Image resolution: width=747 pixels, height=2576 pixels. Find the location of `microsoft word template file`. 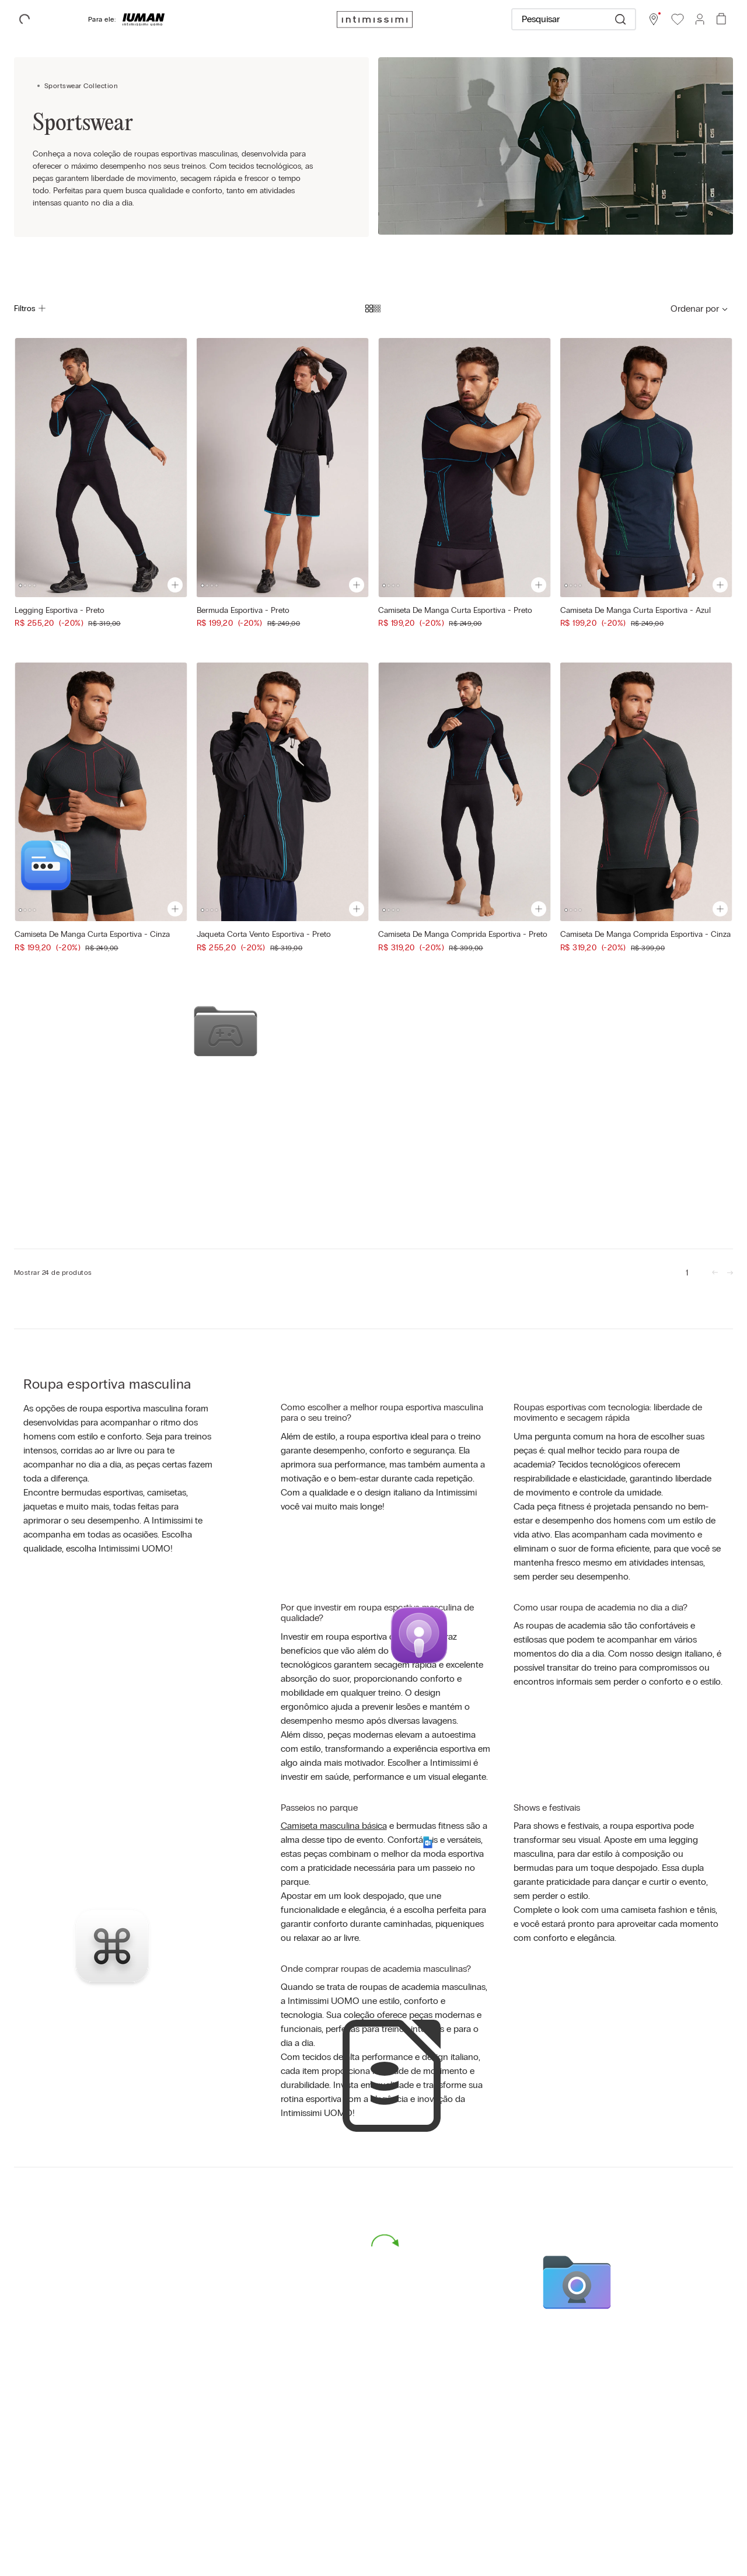

microsoft word template file is located at coordinates (428, 1842).